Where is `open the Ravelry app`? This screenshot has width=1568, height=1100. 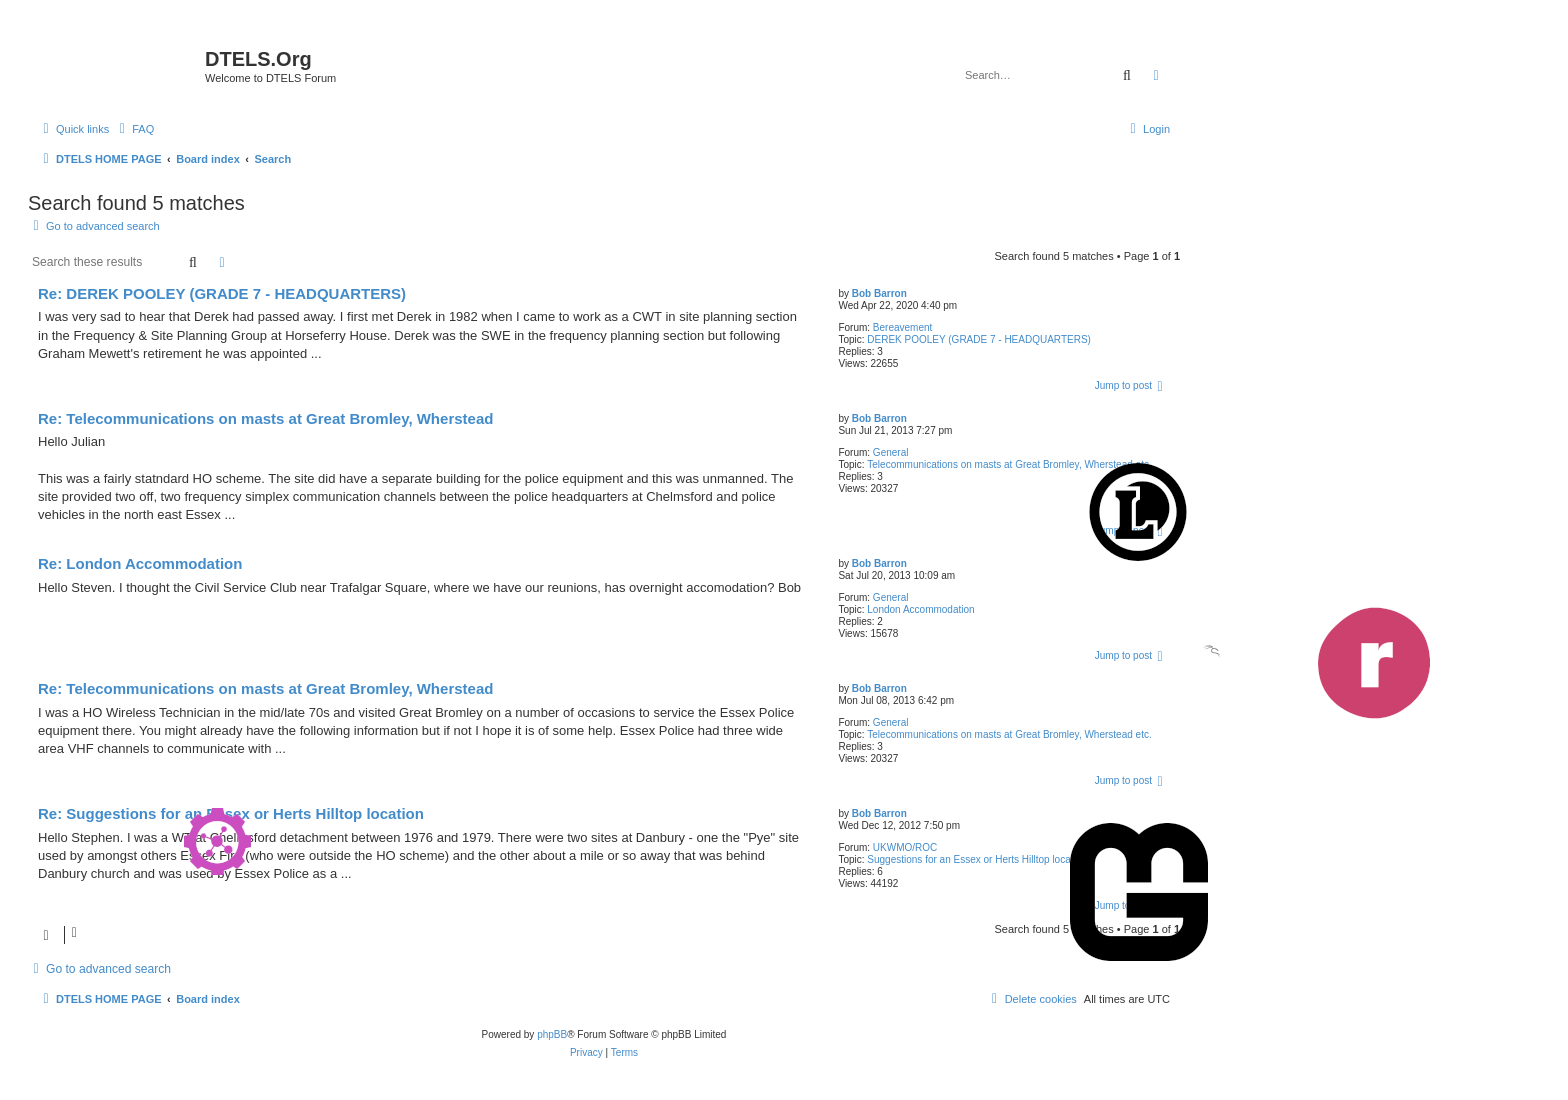
open the Ravelry app is located at coordinates (1374, 663).